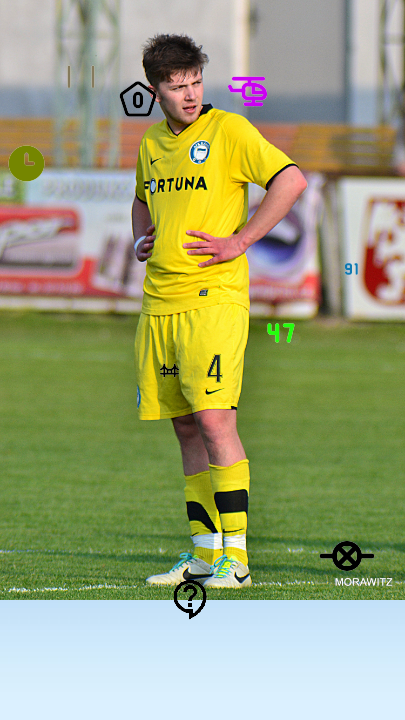  I want to click on access helicopter or aerial transport options, so click(247, 90).